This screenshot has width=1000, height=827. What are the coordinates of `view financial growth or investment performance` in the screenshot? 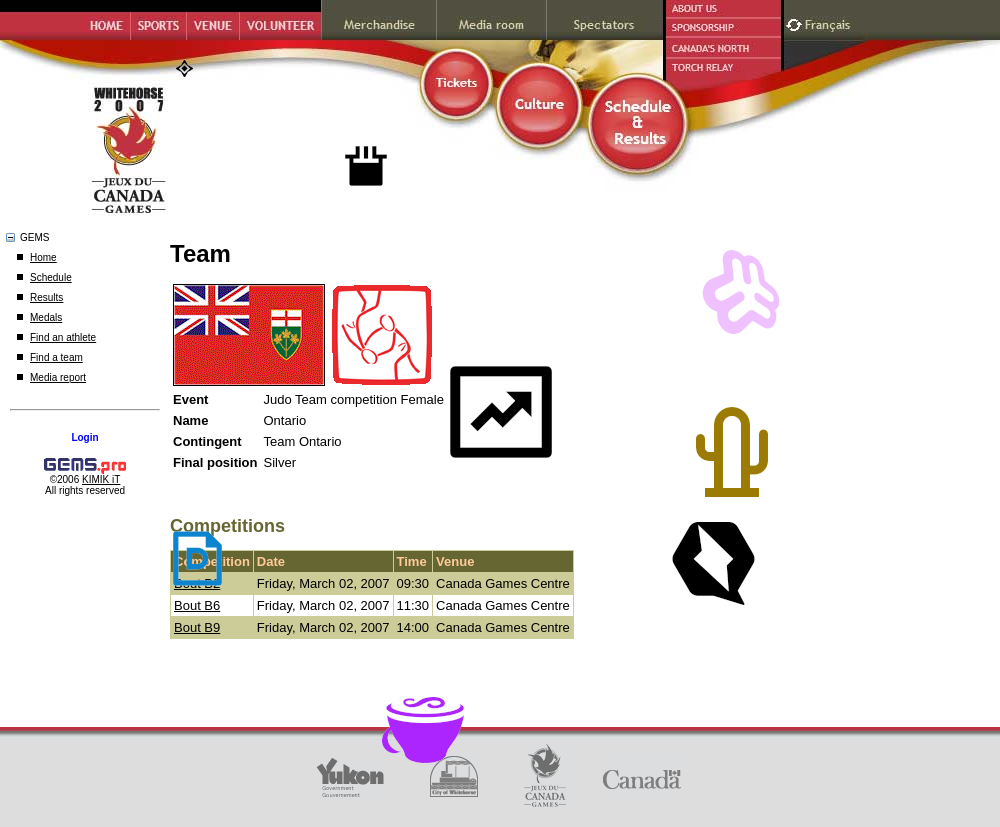 It's located at (501, 412).